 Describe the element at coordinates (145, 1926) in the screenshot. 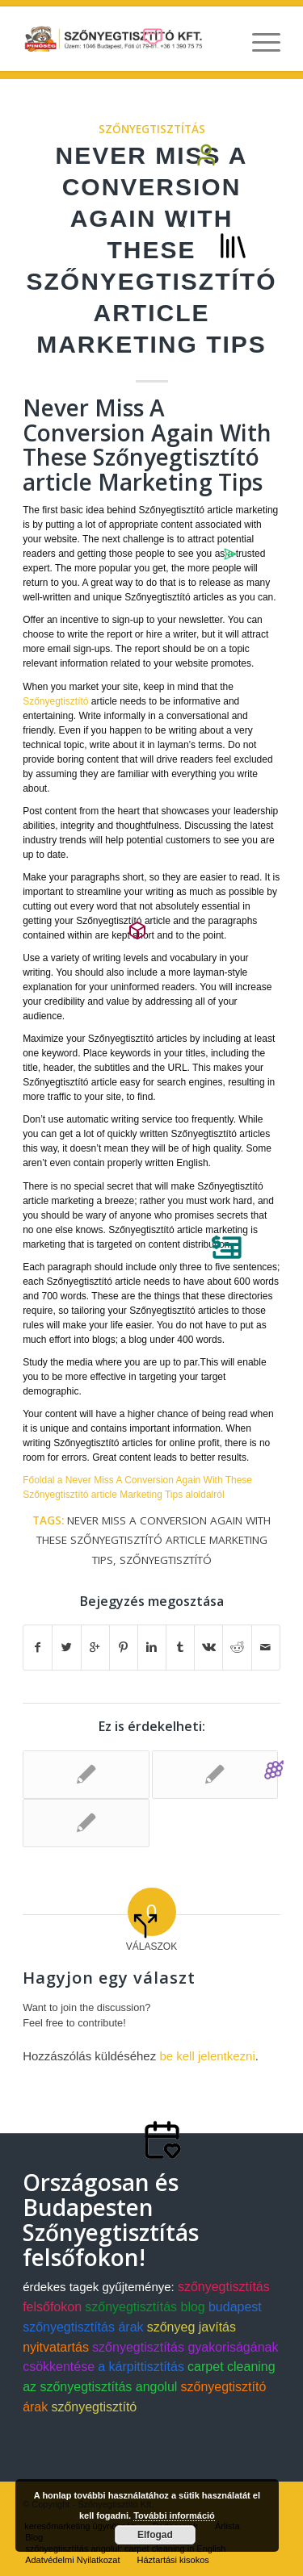

I see `split content into multiple paths` at that location.